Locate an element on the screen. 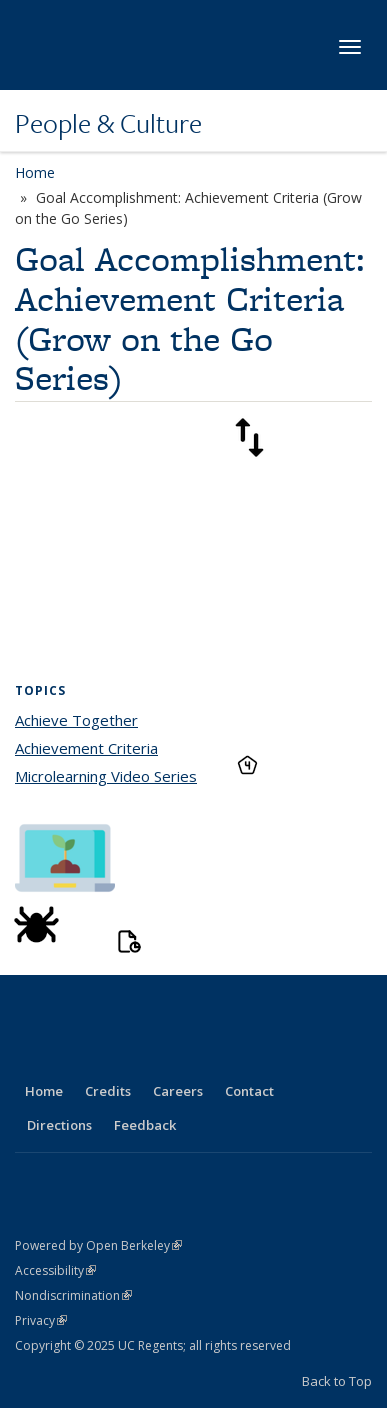 The height and width of the screenshot is (1408, 387). indicates step 4 in a multi-step process is located at coordinates (247, 765).